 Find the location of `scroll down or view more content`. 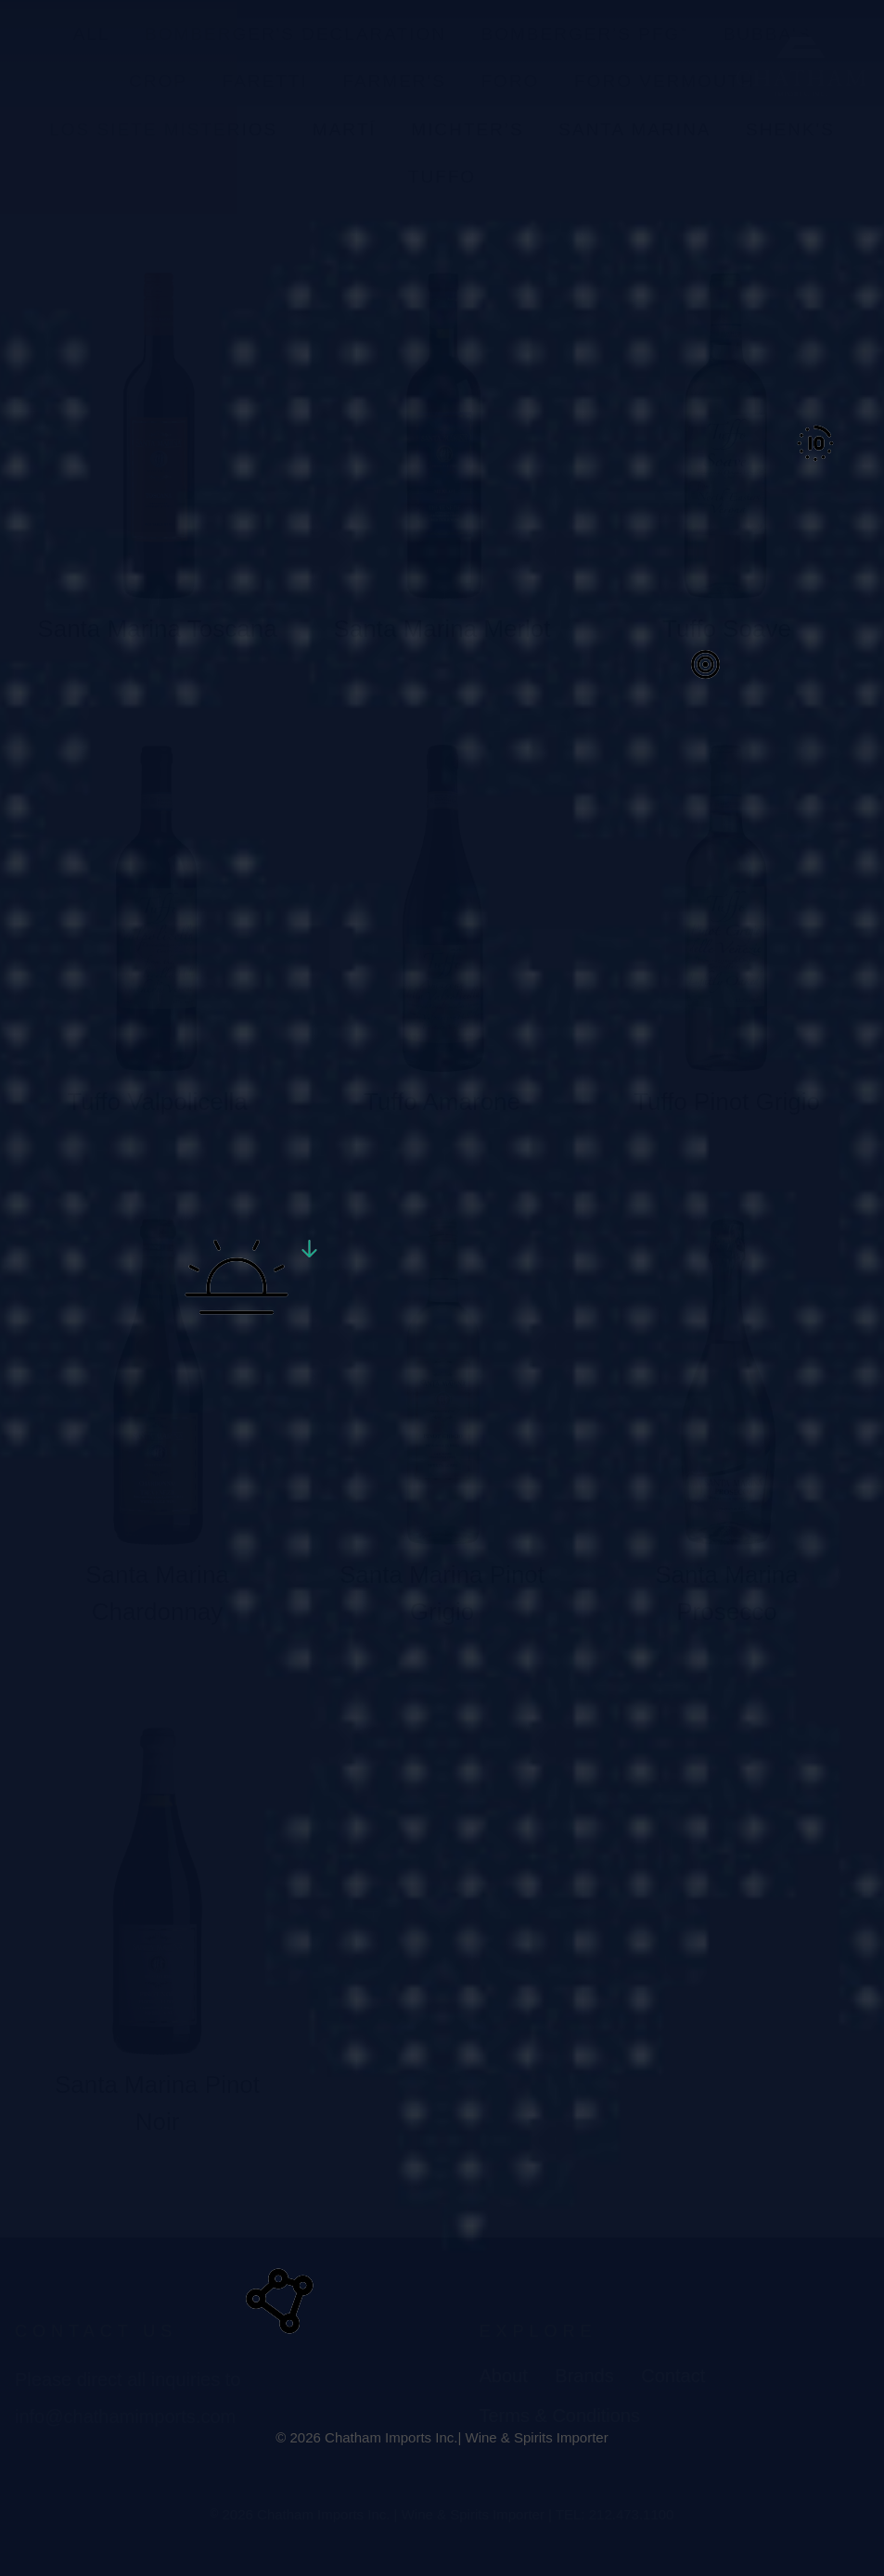

scroll down or view more content is located at coordinates (309, 1248).